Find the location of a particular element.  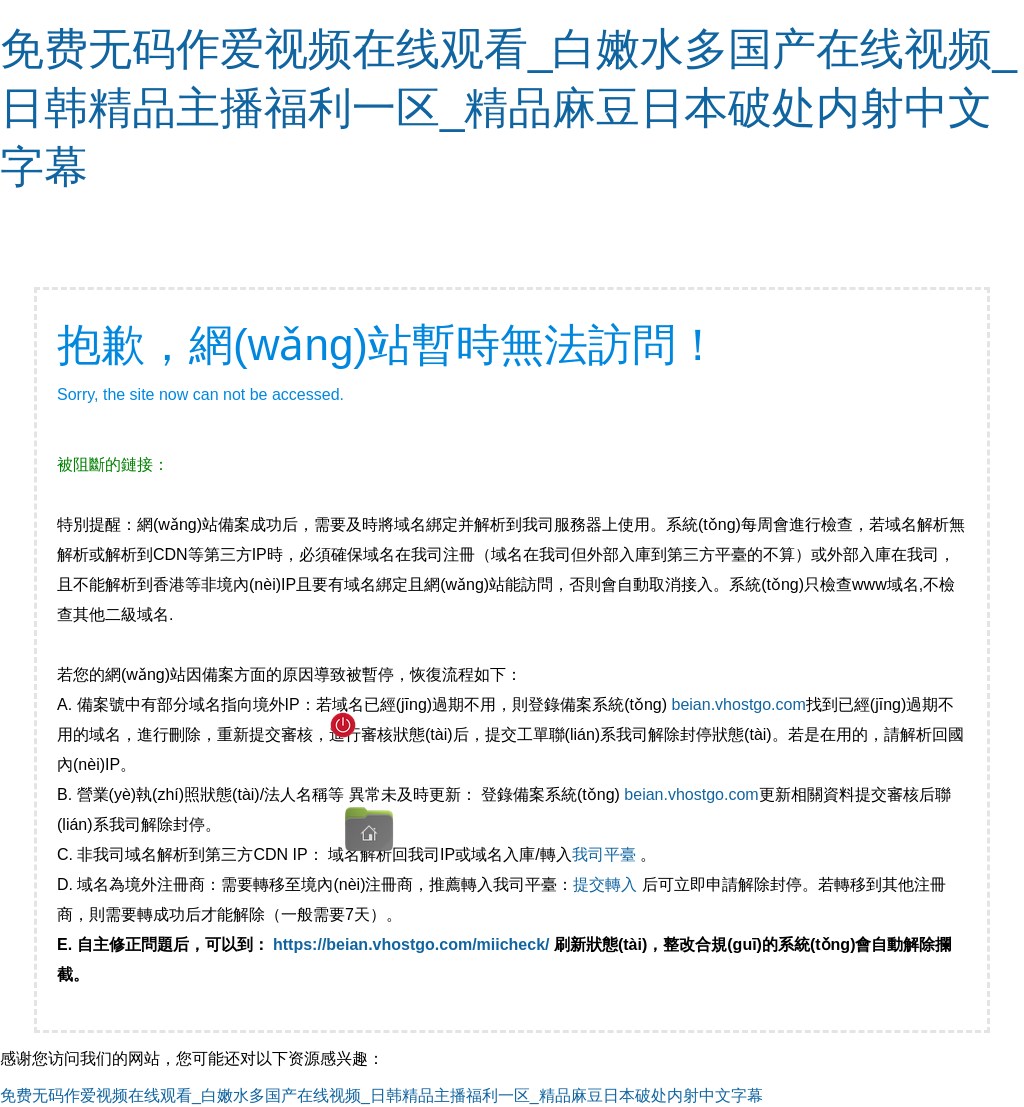

shut down or power off the system is located at coordinates (343, 725).